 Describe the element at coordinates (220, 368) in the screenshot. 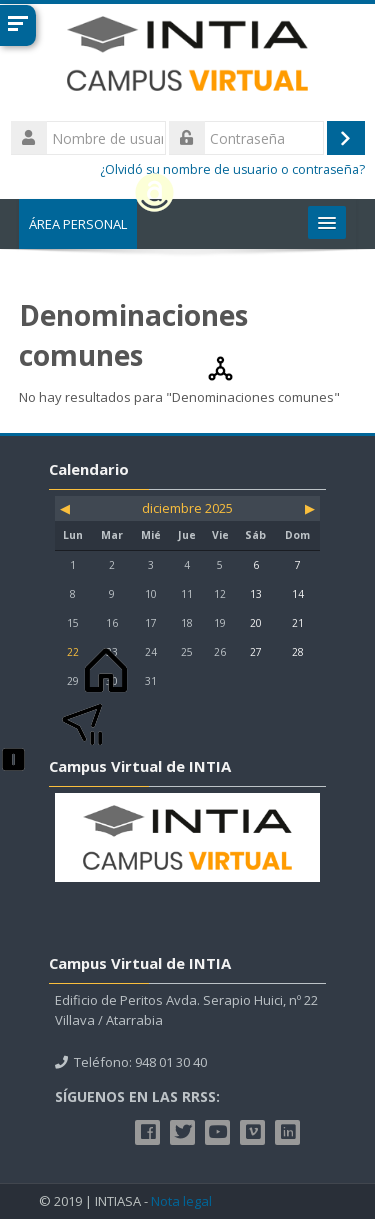

I see `access social network connections` at that location.